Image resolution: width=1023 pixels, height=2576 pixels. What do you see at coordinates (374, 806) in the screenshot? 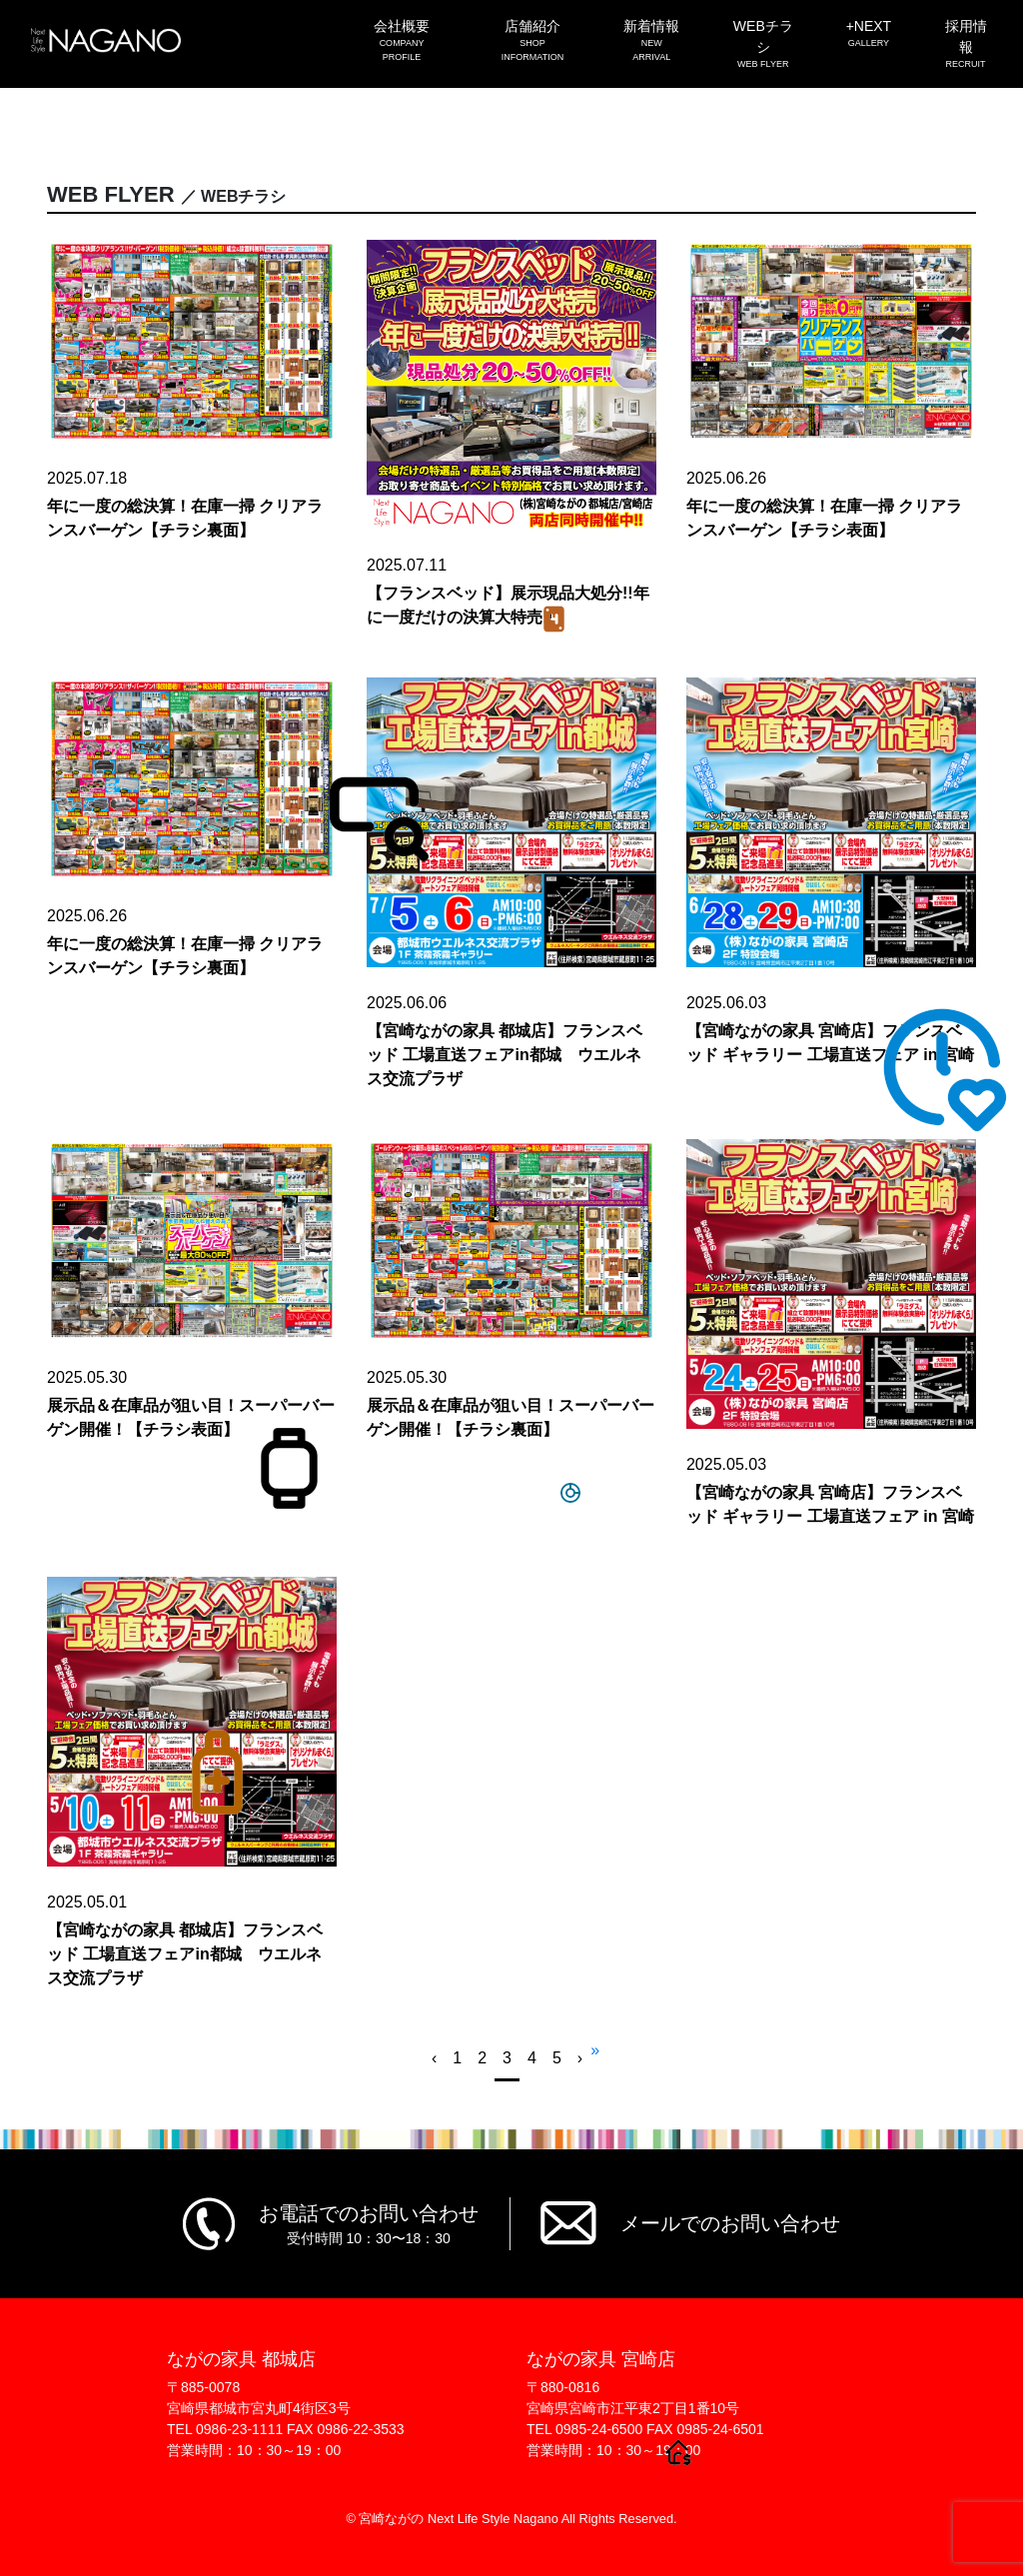
I see `search within an input field` at bounding box center [374, 806].